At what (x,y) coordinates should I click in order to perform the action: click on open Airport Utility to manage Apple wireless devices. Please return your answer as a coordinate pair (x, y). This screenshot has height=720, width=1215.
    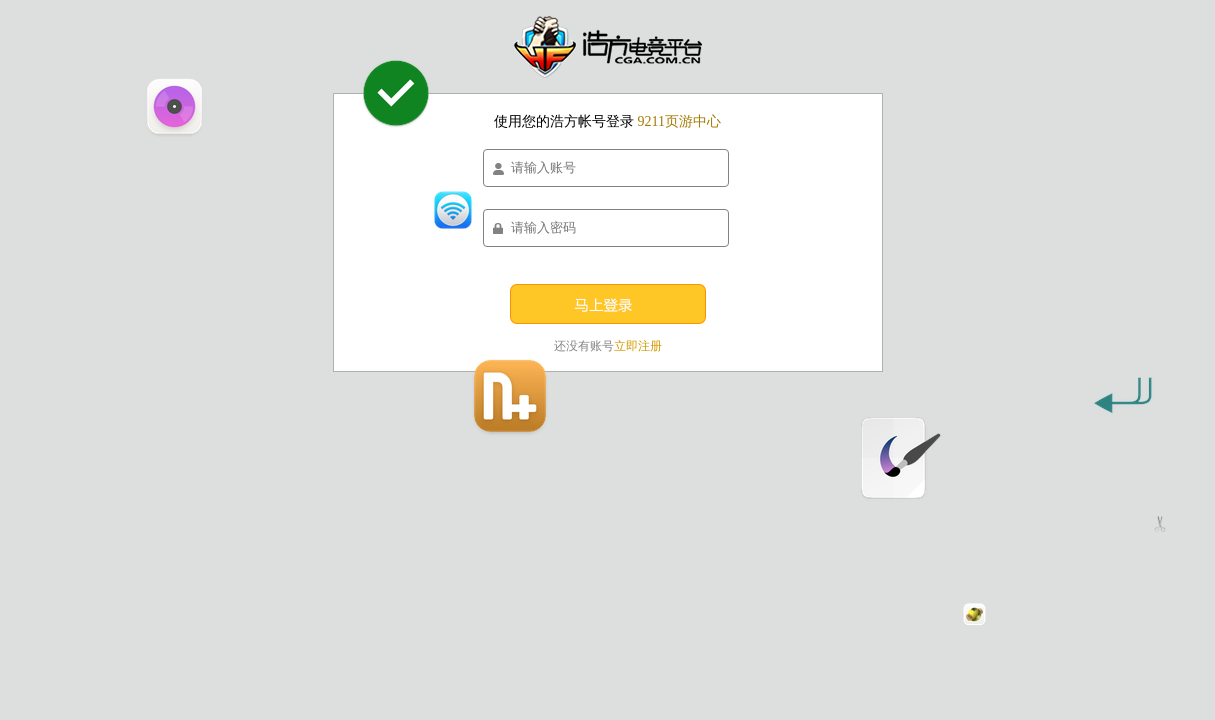
    Looking at the image, I should click on (453, 210).